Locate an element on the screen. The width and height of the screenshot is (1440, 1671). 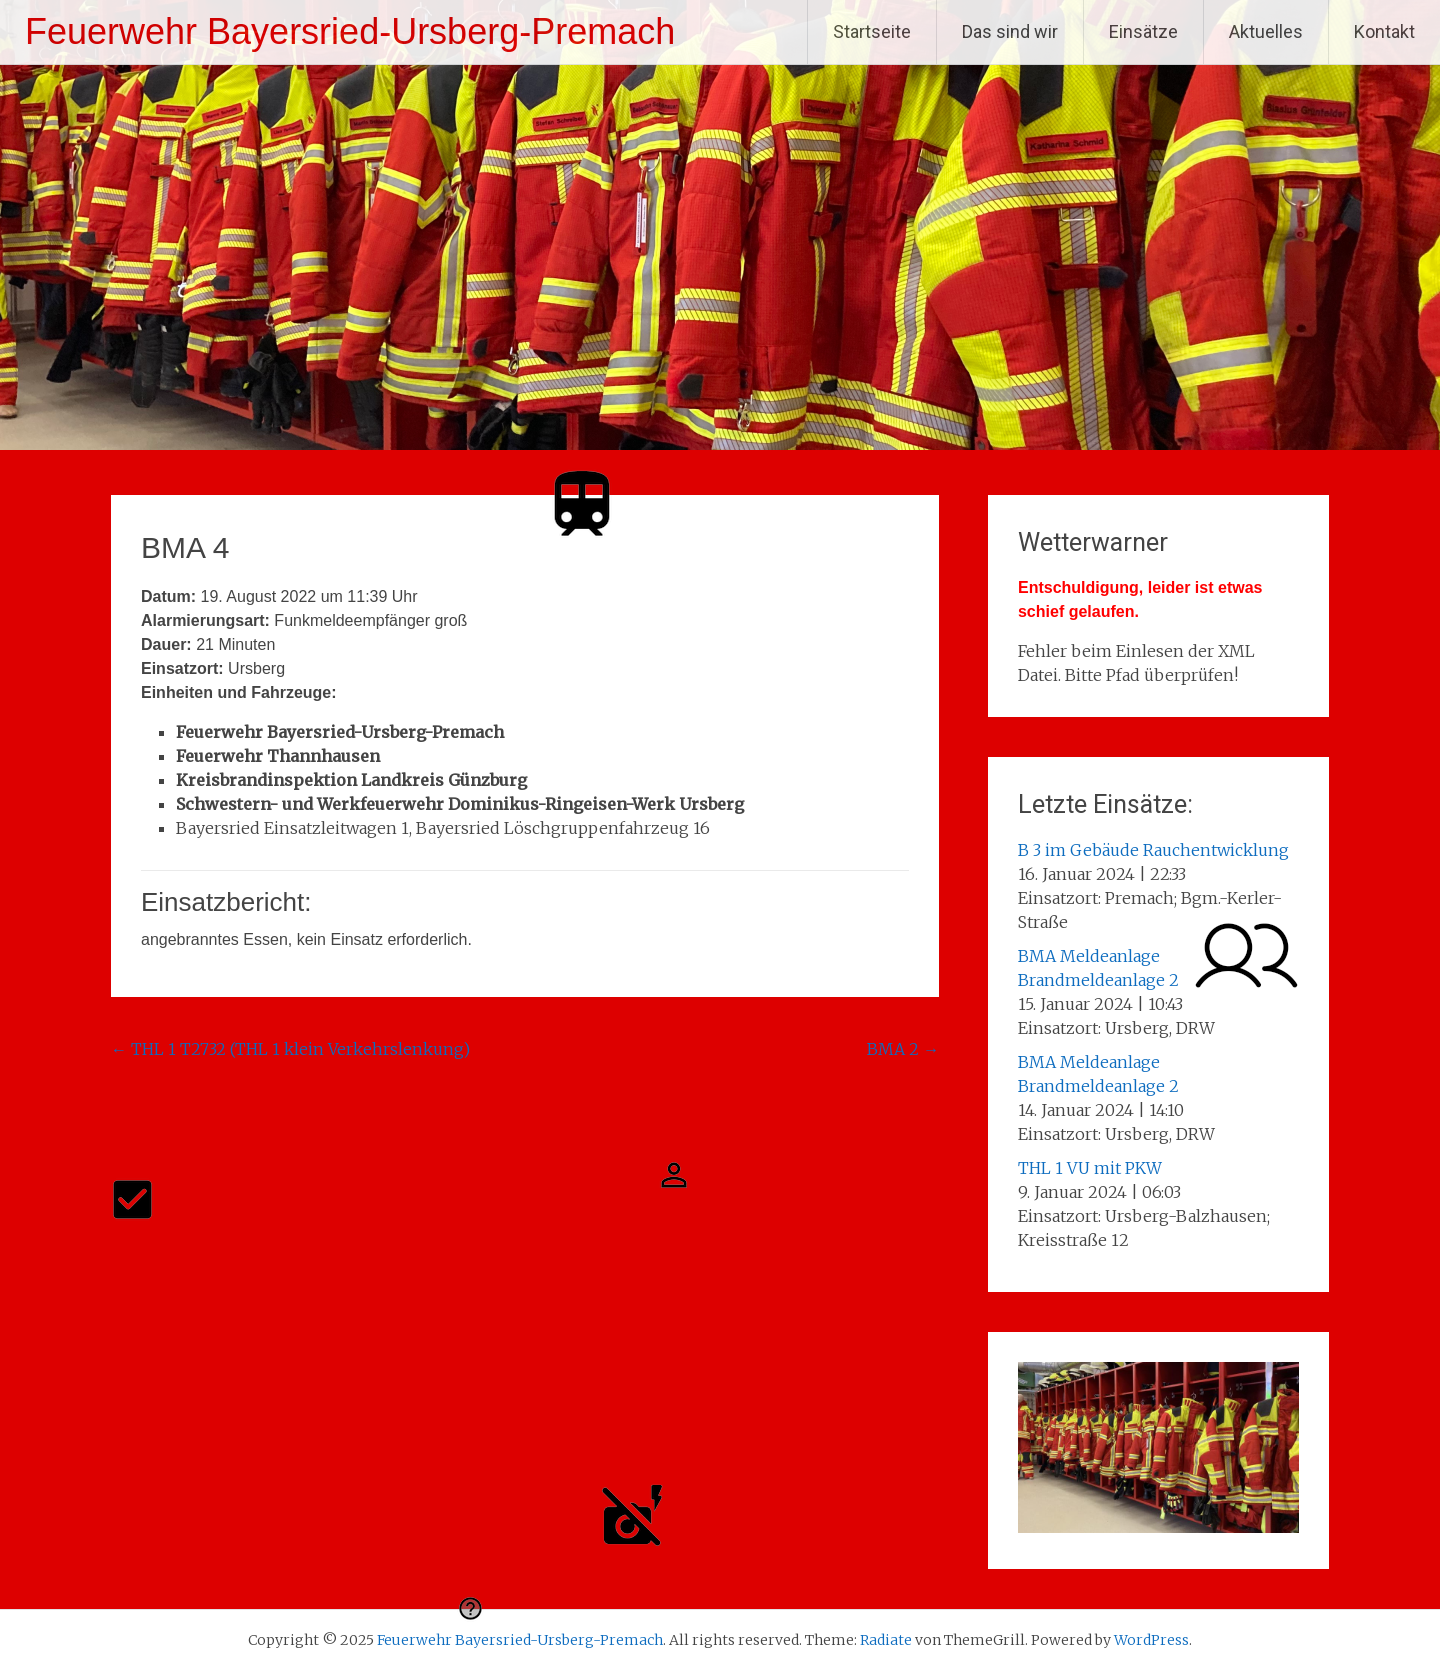
access help or support options is located at coordinates (470, 1608).